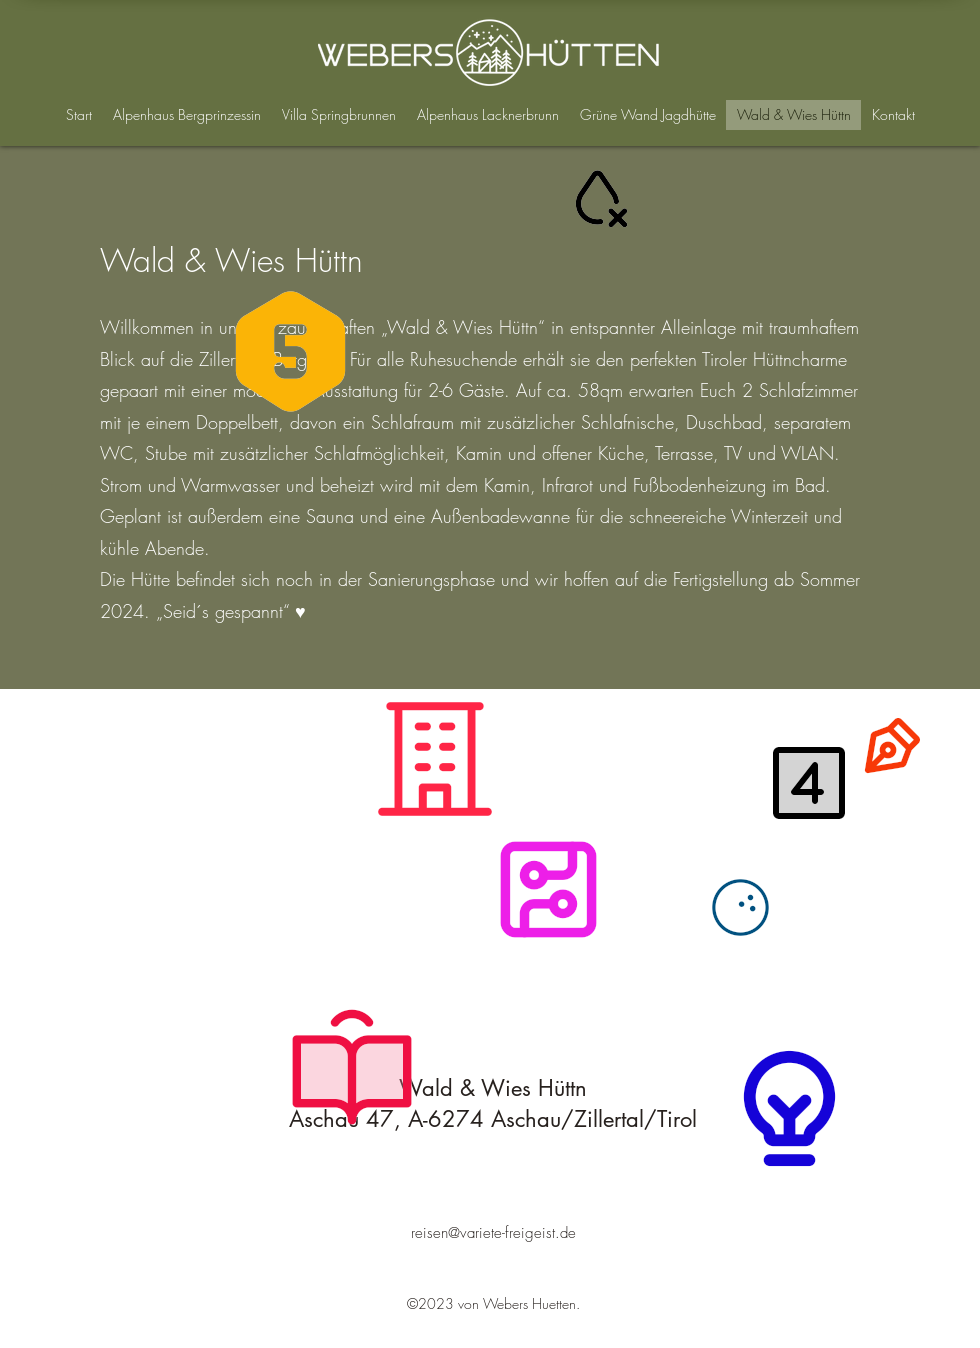  Describe the element at coordinates (597, 197) in the screenshot. I see `disable water or liquid-related feature` at that location.